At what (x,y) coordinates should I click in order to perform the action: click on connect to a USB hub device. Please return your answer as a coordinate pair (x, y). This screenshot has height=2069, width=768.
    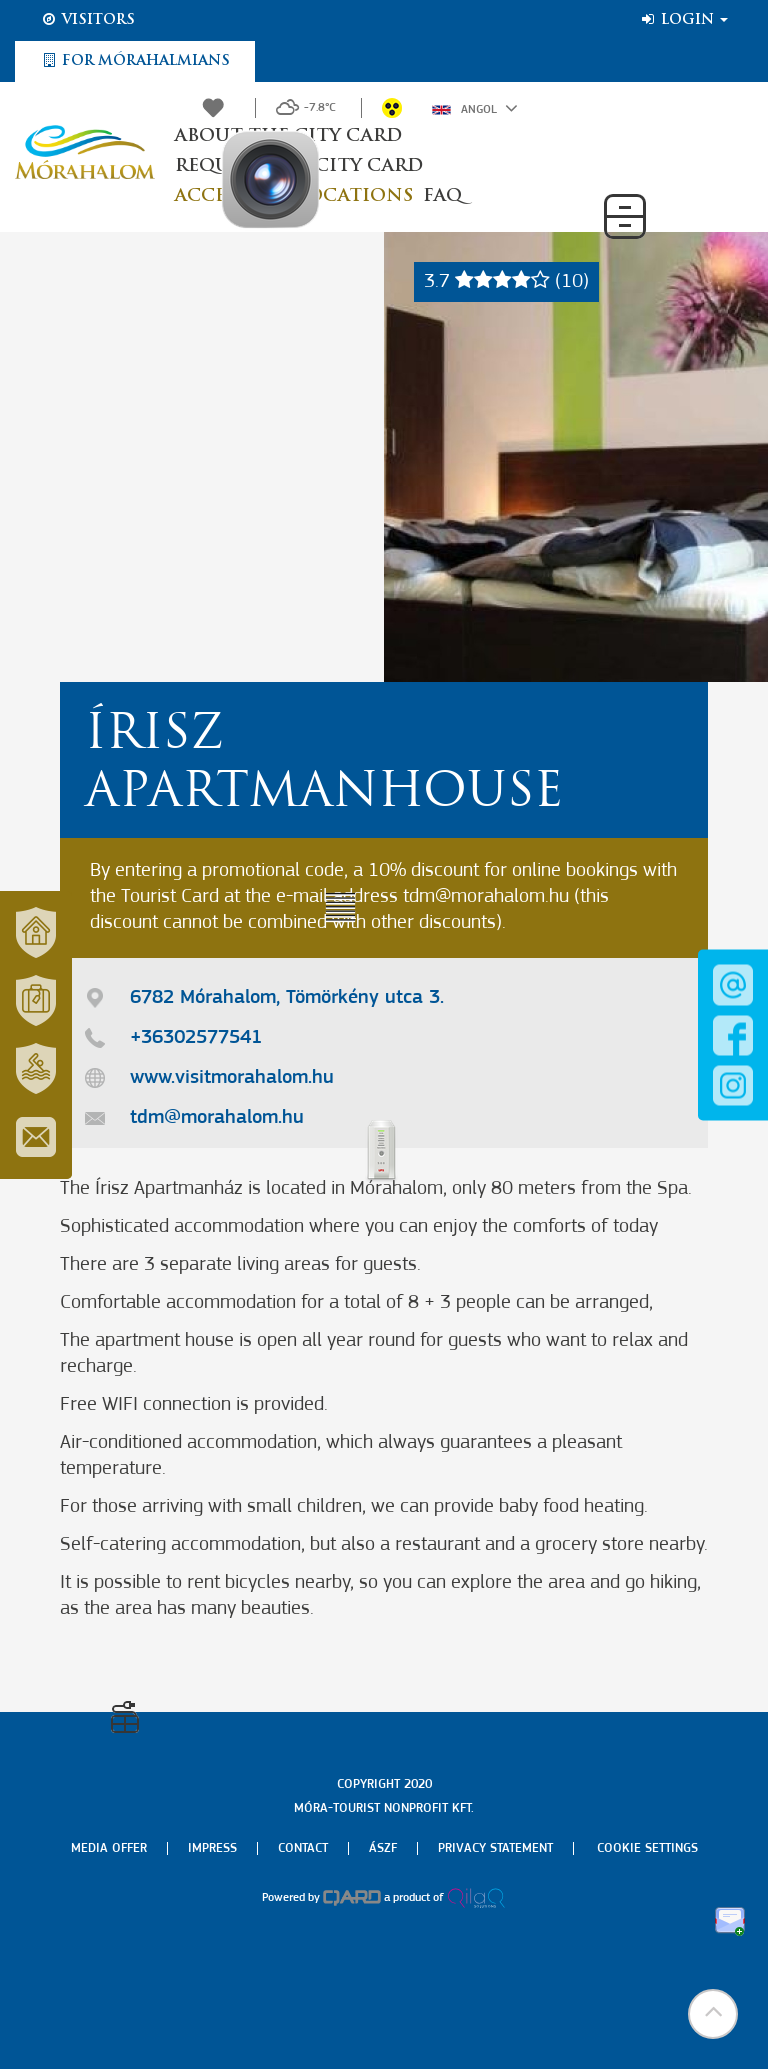
    Looking at the image, I should click on (125, 1717).